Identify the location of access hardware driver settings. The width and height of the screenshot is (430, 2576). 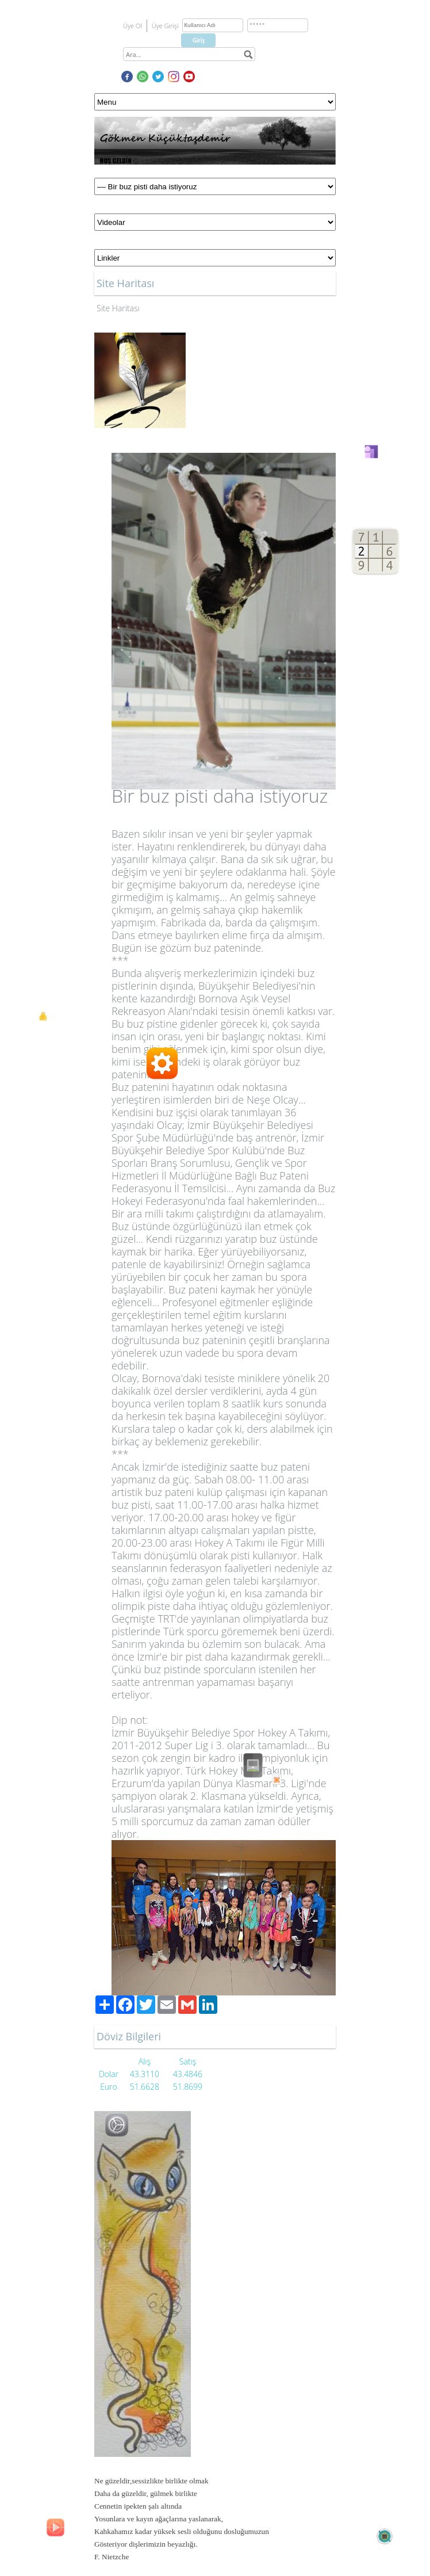
(385, 2536).